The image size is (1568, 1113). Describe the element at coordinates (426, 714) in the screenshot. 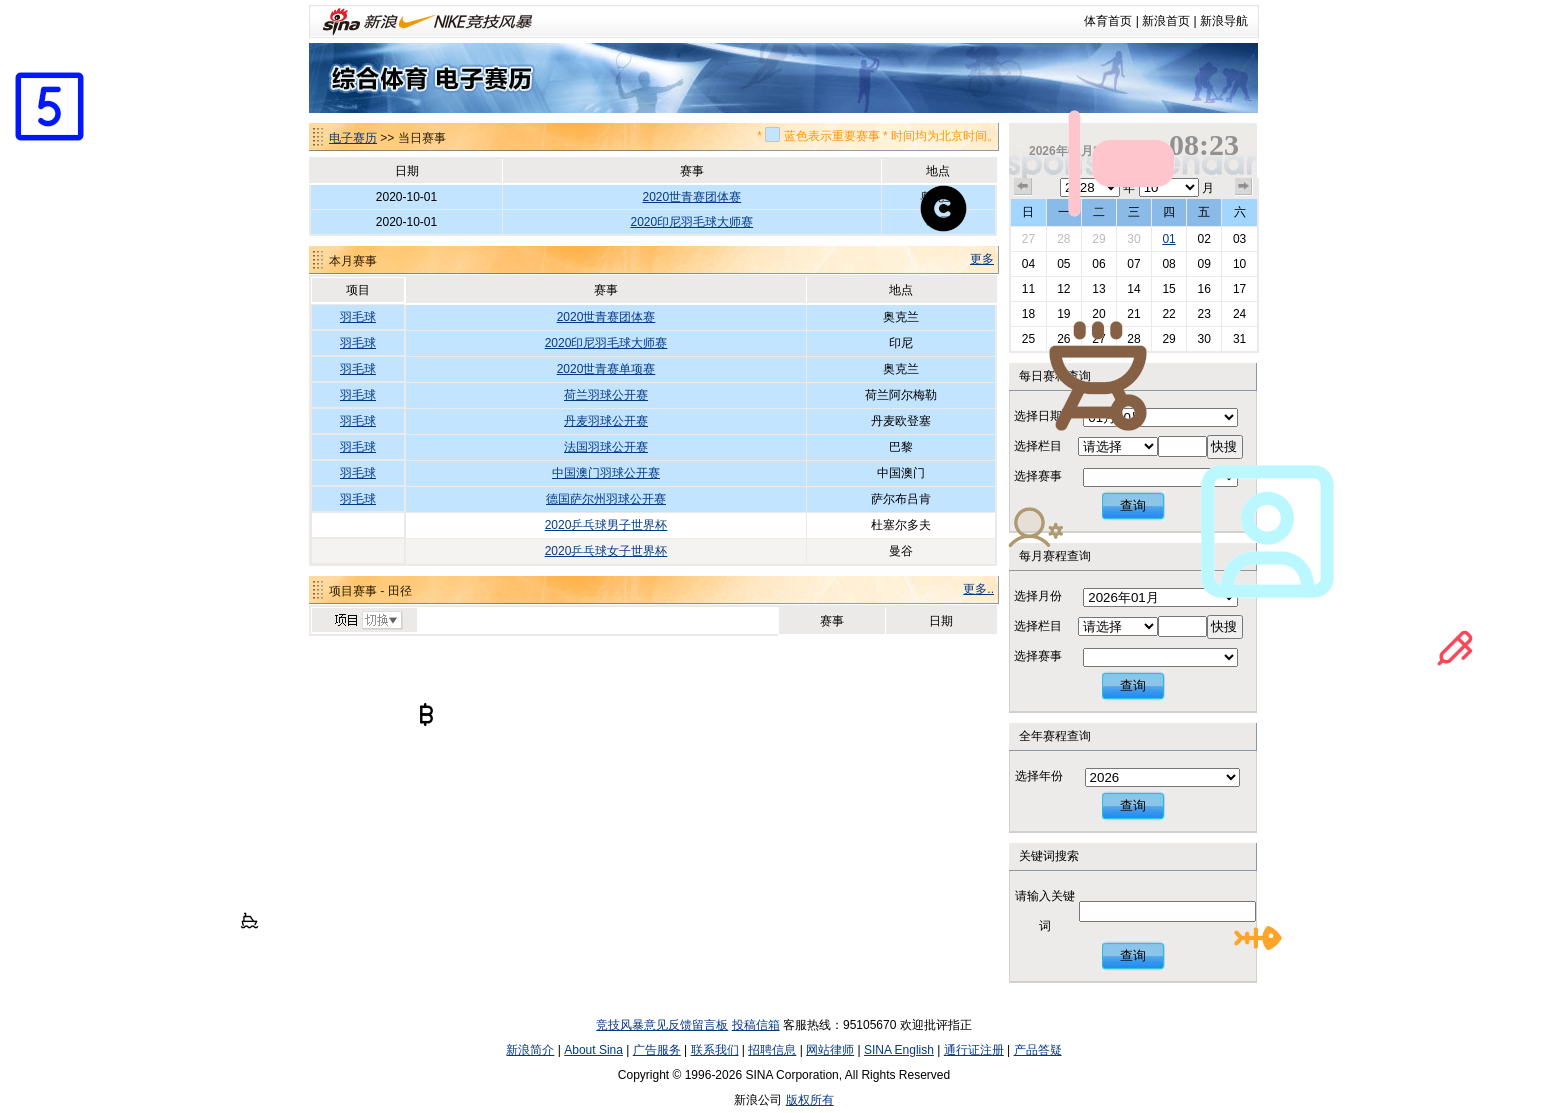

I see `indicates Thai baht currency` at that location.